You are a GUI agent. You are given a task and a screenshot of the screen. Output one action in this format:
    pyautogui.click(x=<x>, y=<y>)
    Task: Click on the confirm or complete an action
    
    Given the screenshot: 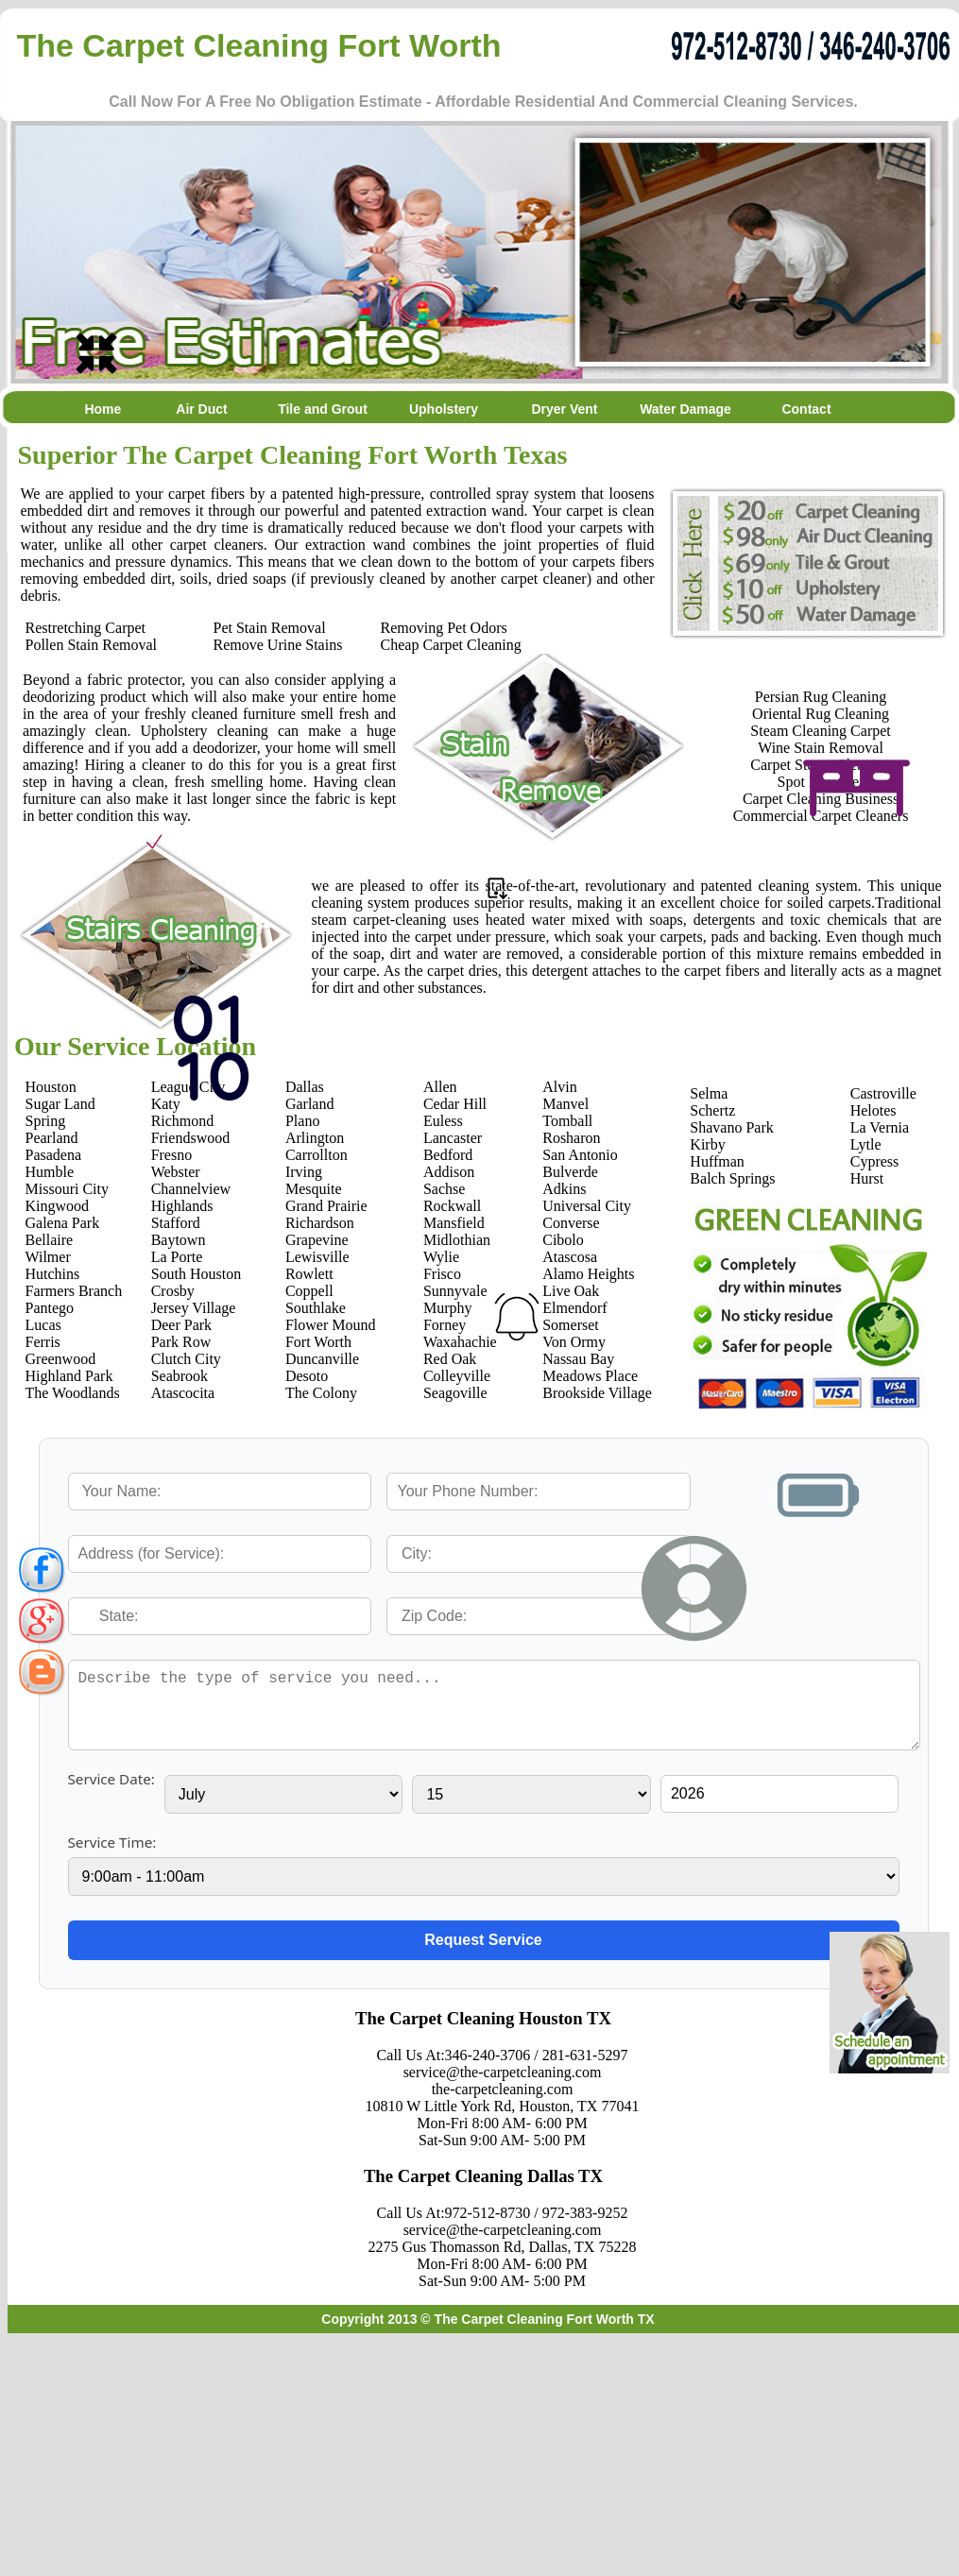 What is the action you would take?
    pyautogui.click(x=154, y=842)
    